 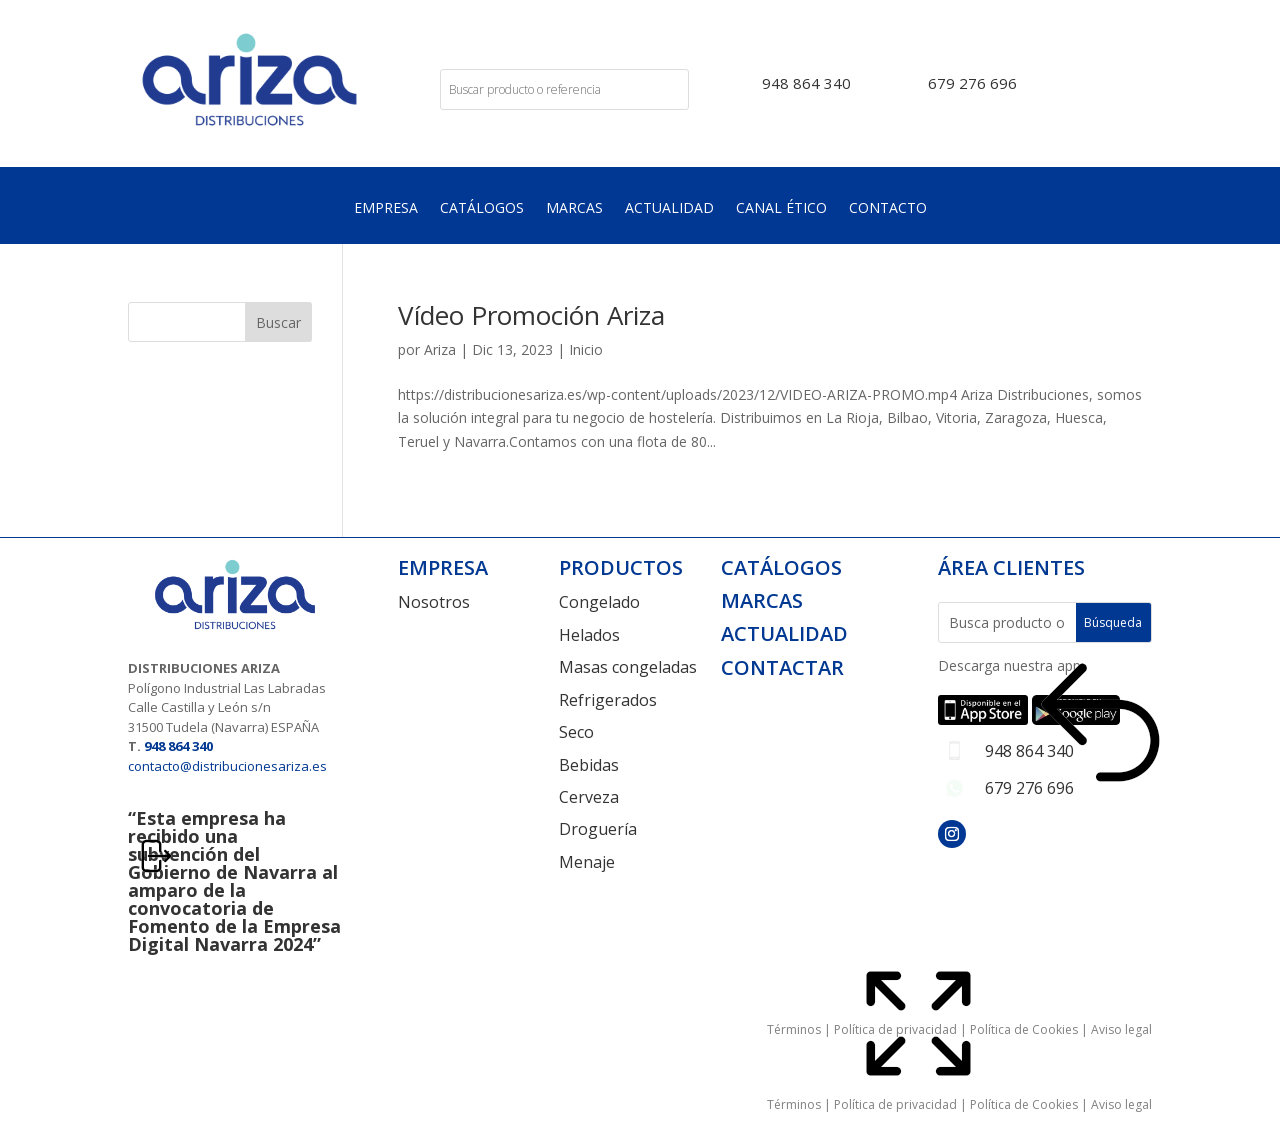 I want to click on expand to fullscreen mode, so click(x=918, y=1023).